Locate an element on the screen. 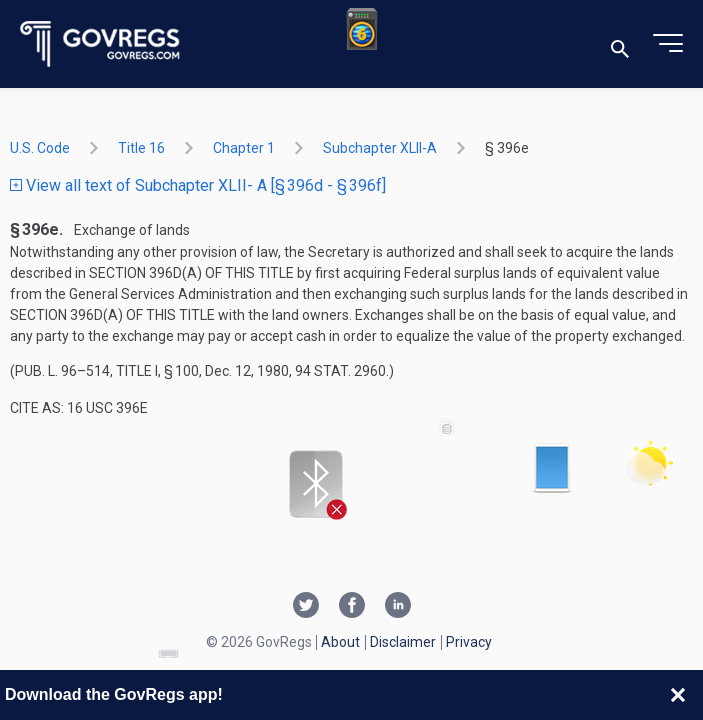  connect a bluetooth keyboard is located at coordinates (168, 653).